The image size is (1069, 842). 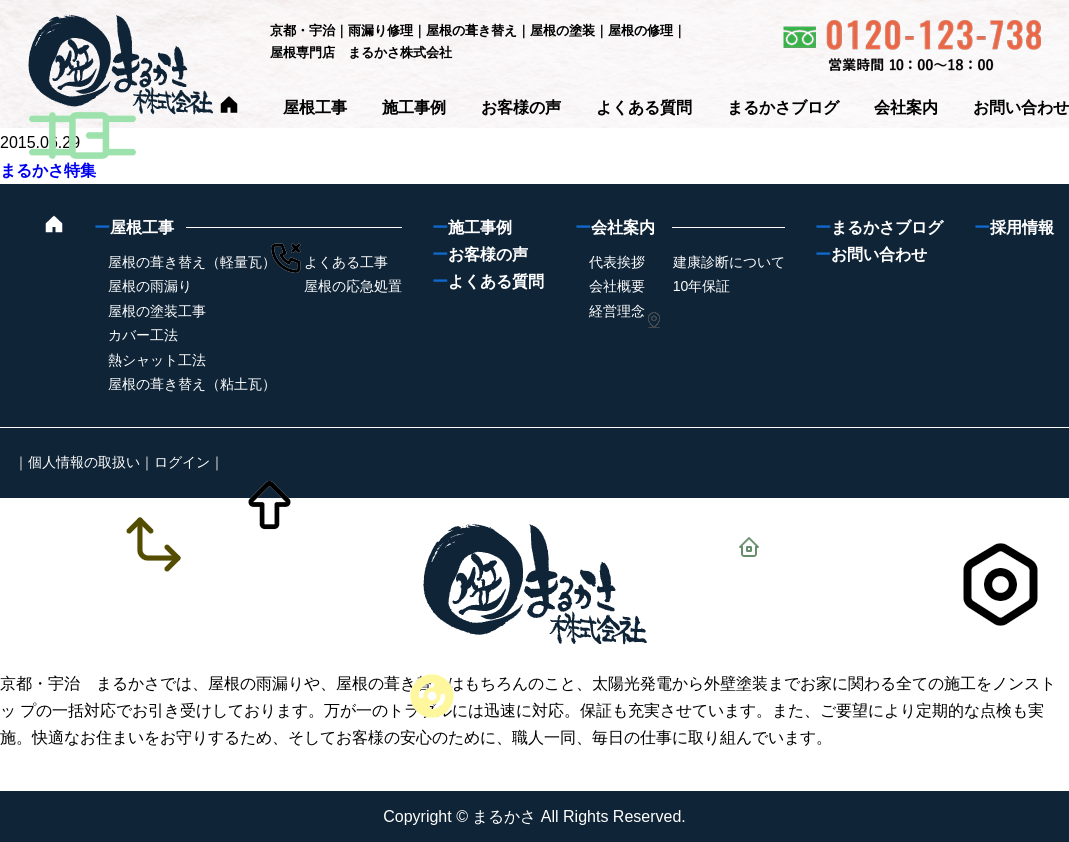 I want to click on navigate to home screen, so click(x=749, y=547).